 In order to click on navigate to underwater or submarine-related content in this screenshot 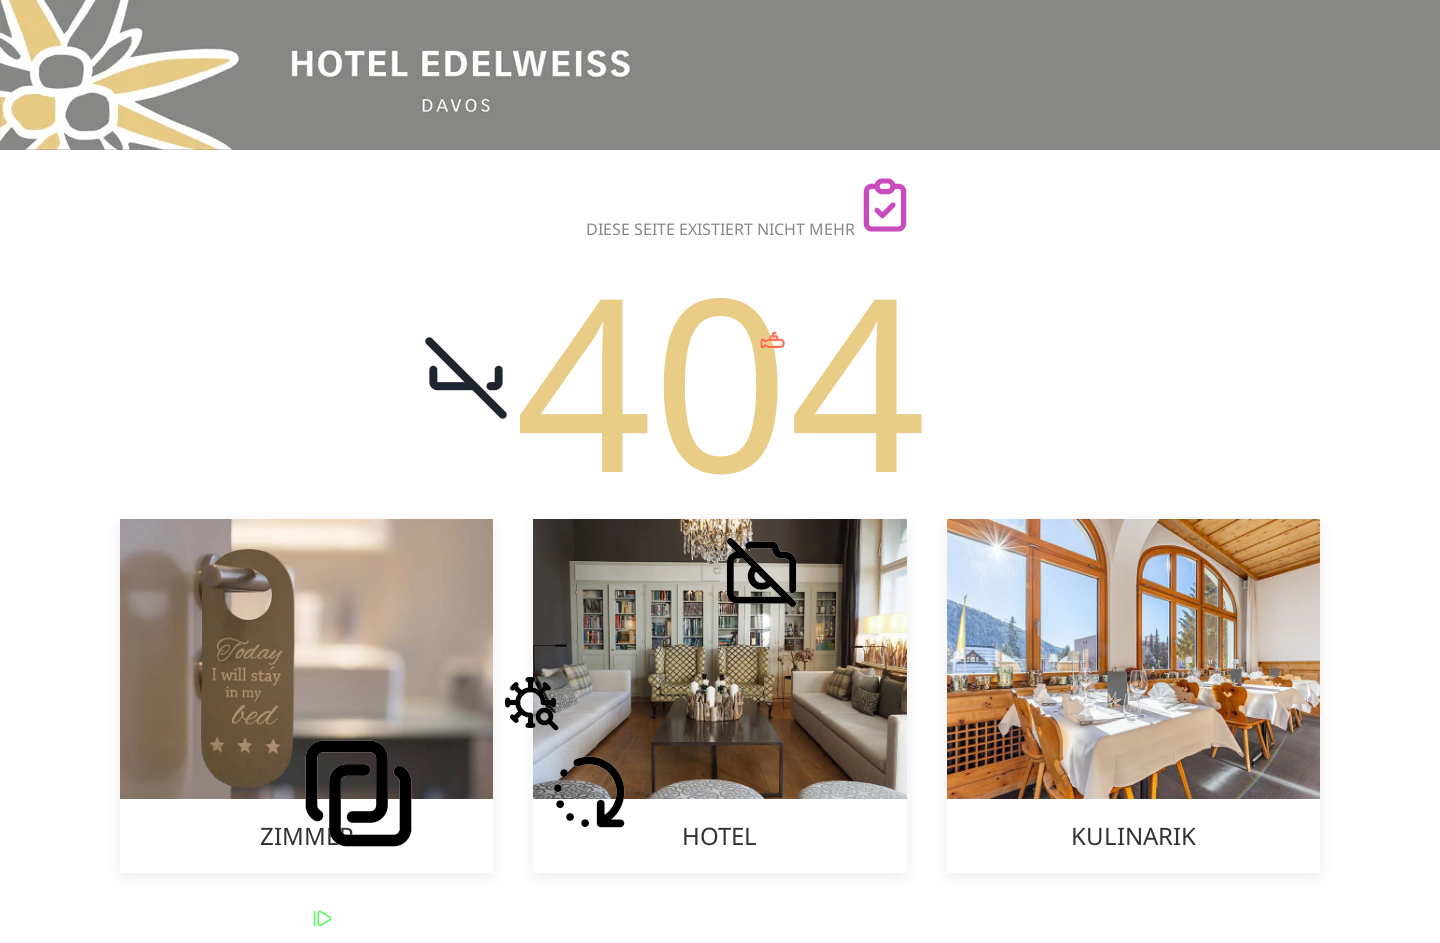, I will do `click(772, 341)`.